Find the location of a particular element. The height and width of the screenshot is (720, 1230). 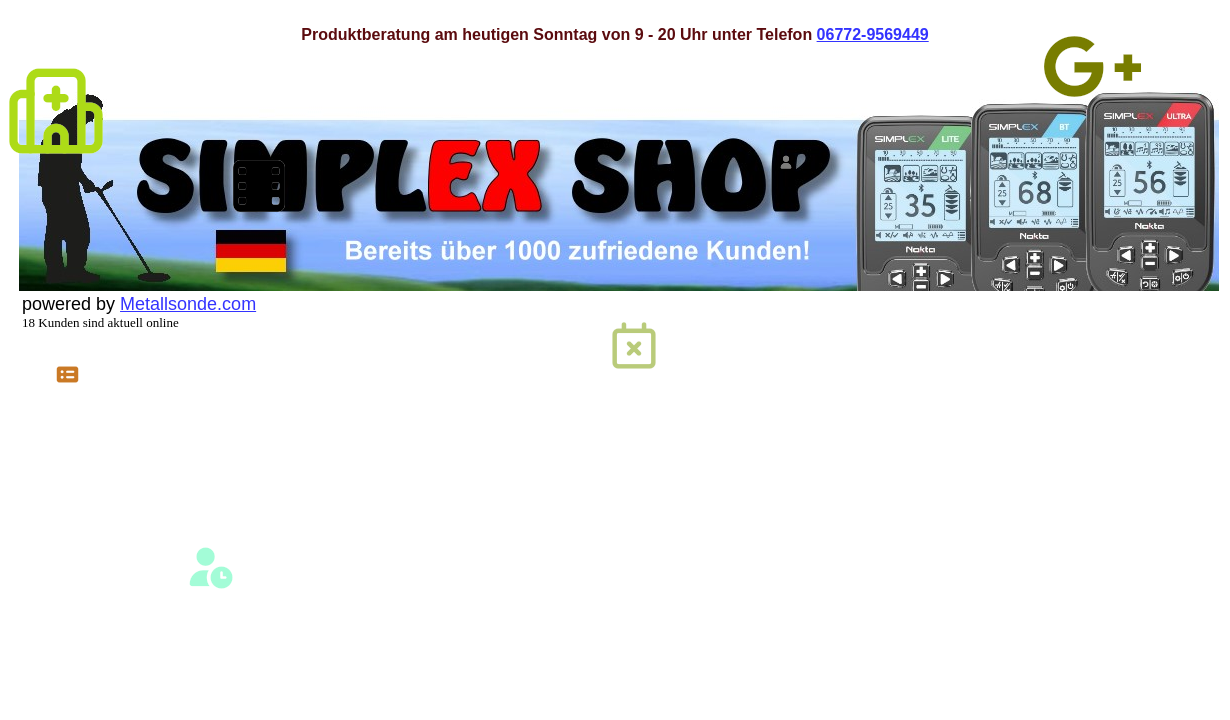

access video or movie content is located at coordinates (259, 186).